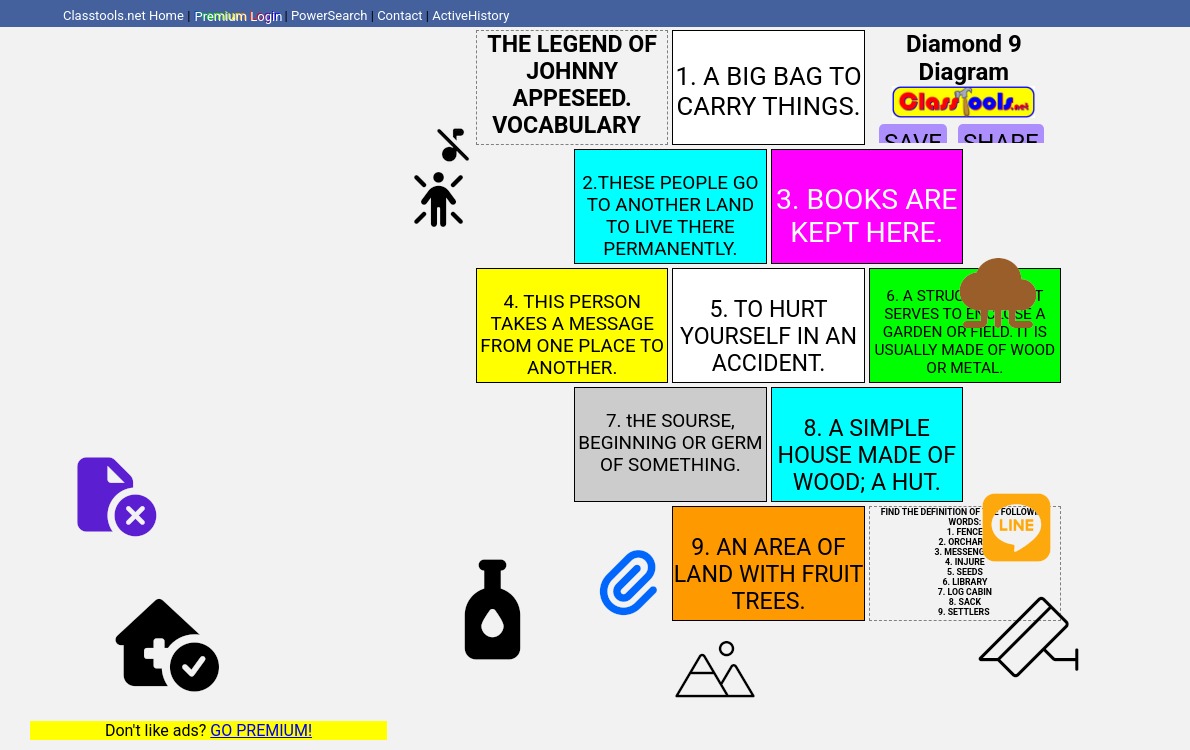  Describe the element at coordinates (492, 609) in the screenshot. I see `indicates liquid medication or dosage` at that location.